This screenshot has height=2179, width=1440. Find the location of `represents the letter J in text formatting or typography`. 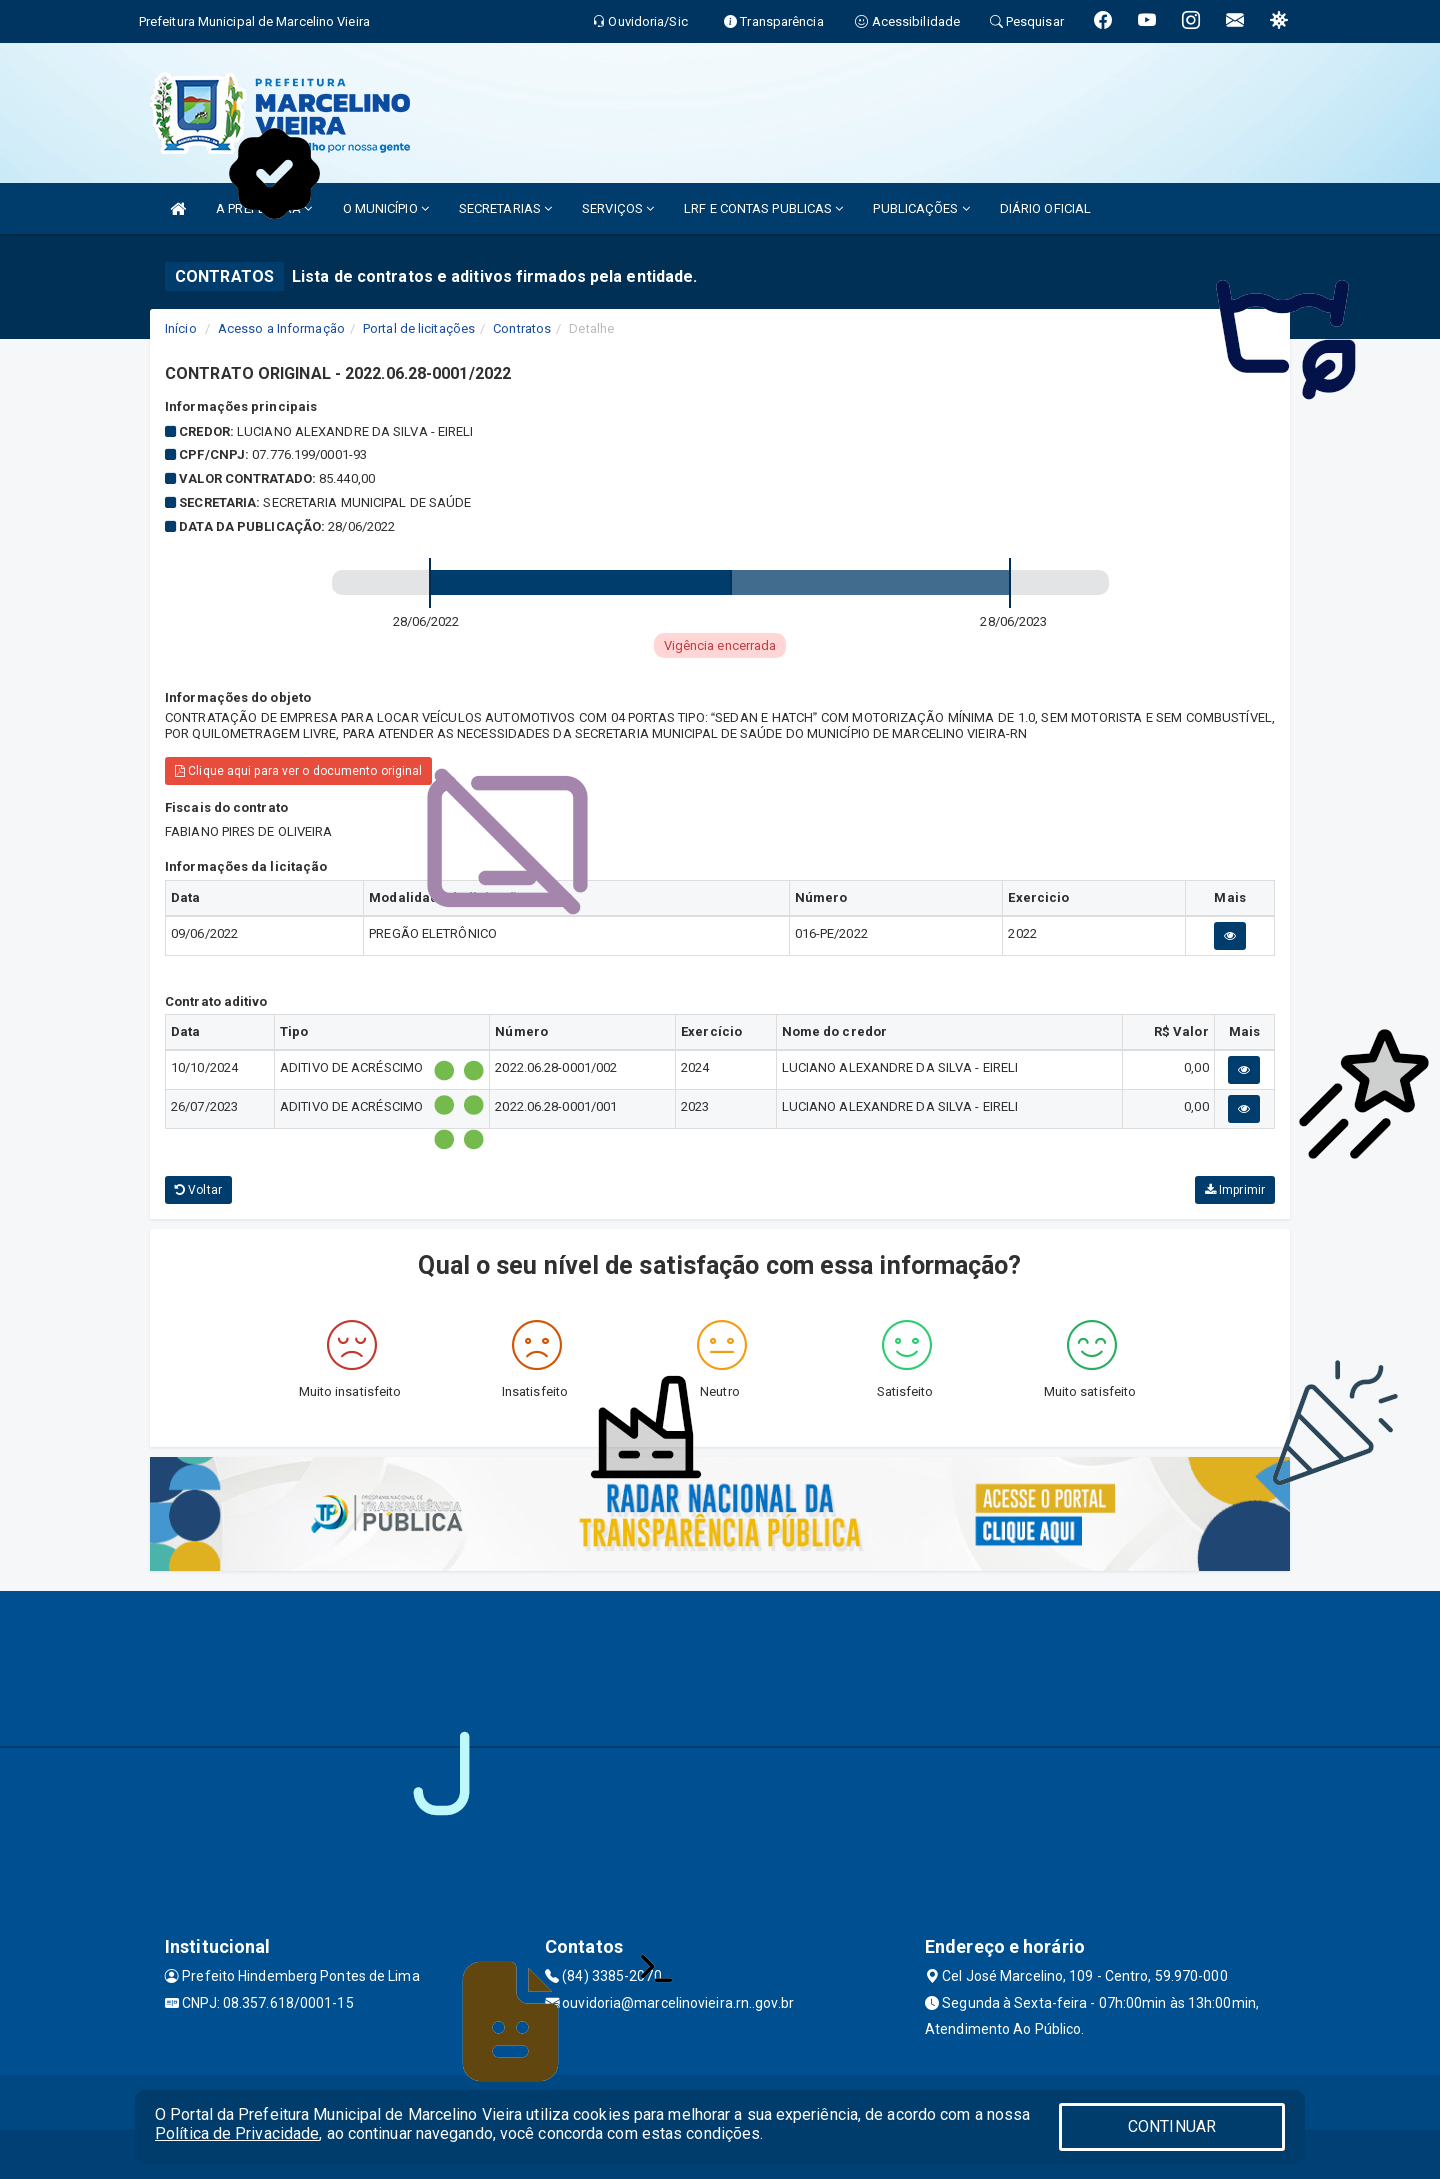

represents the letter J in text formatting or typography is located at coordinates (441, 1773).